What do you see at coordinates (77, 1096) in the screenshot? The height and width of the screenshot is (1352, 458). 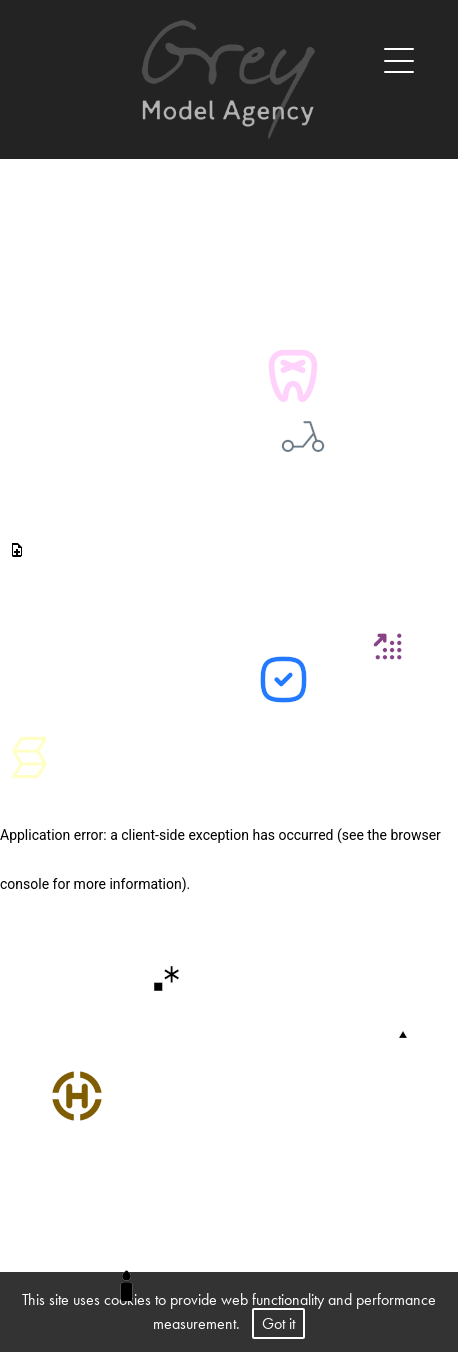 I see `indicates a helipad or helicopter landing zone` at bounding box center [77, 1096].